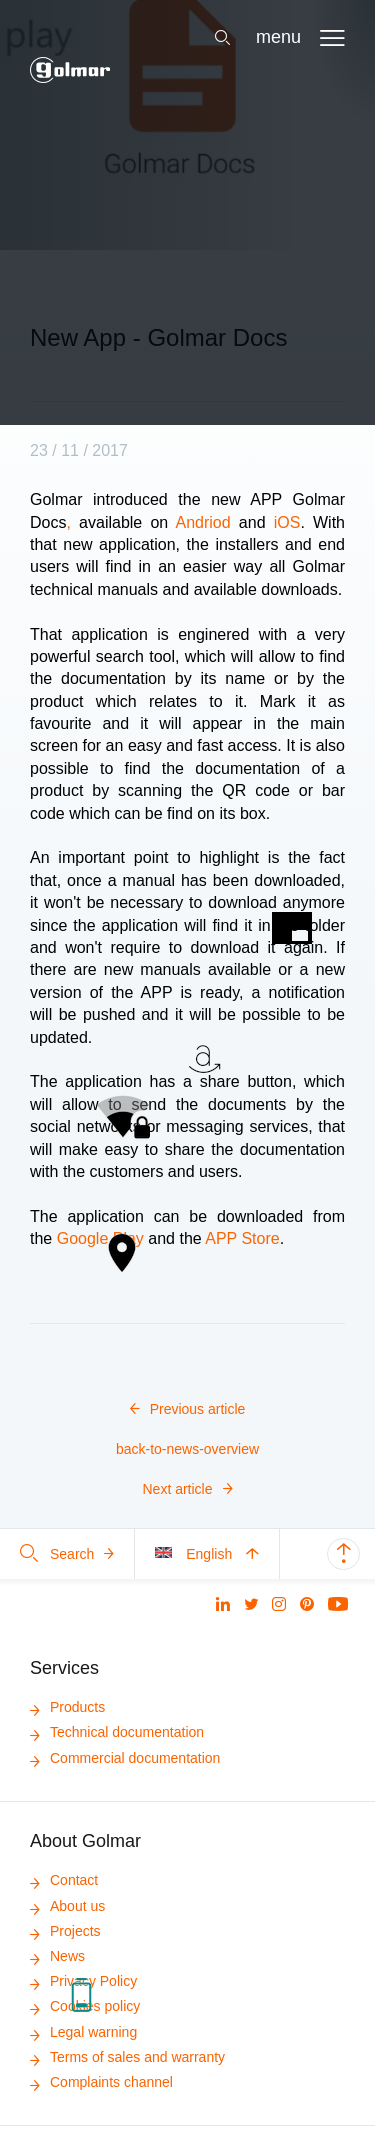  What do you see at coordinates (203, 1058) in the screenshot?
I see `visit amazon.com` at bounding box center [203, 1058].